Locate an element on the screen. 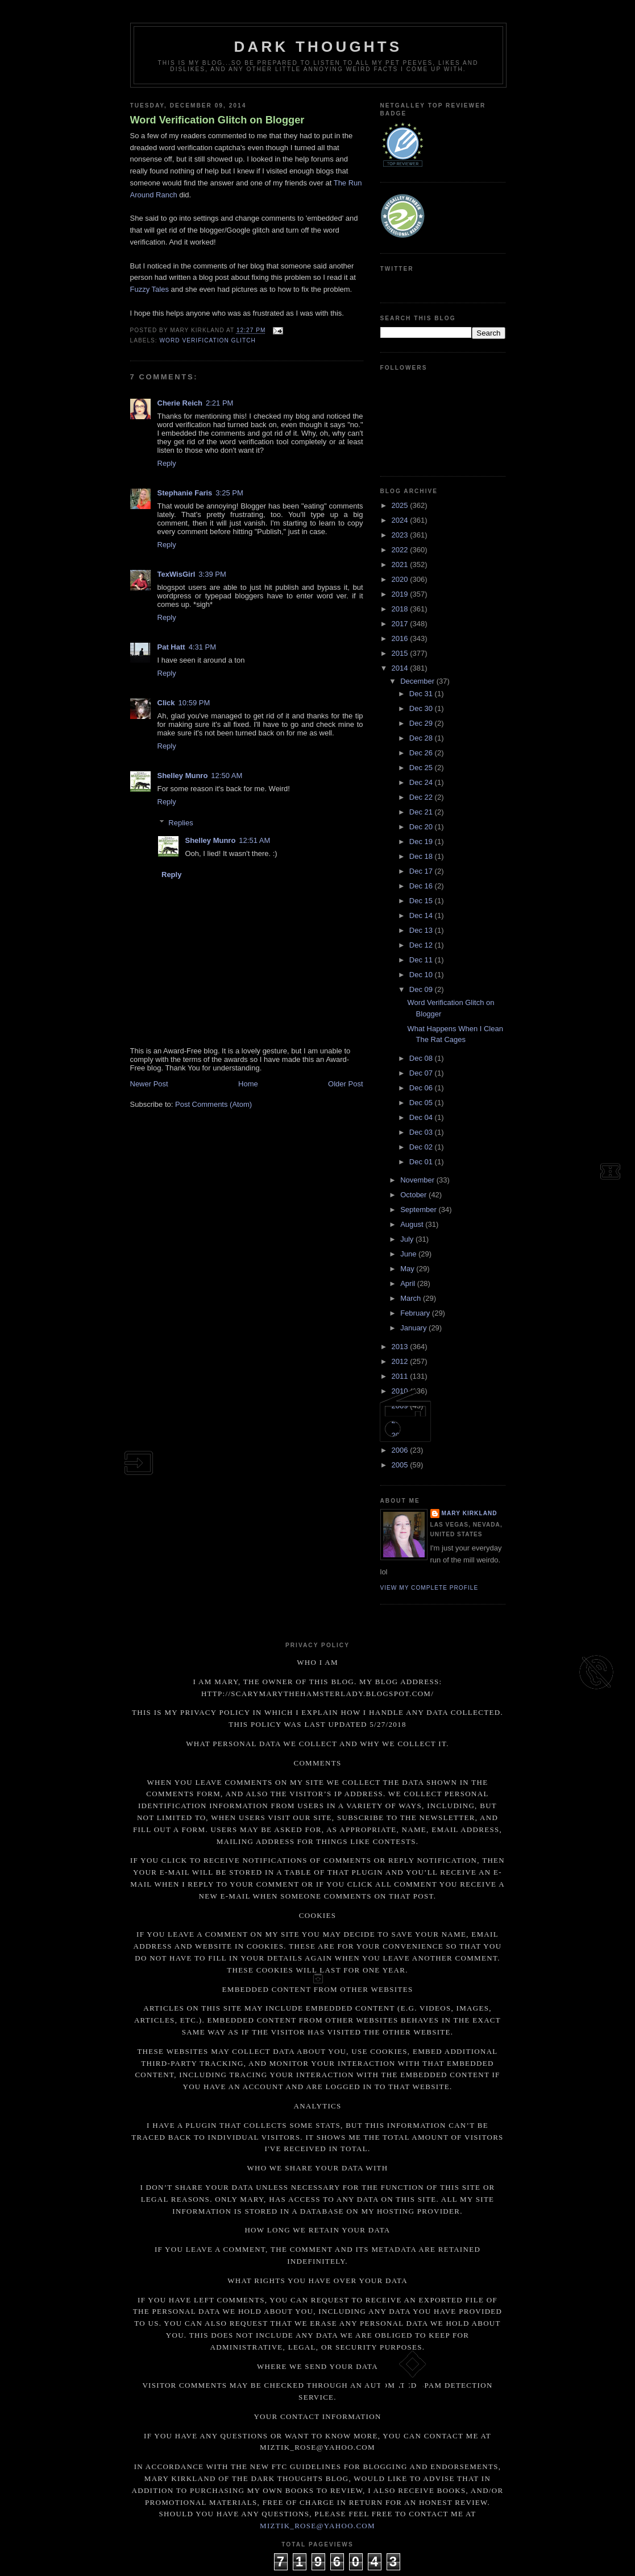 Image resolution: width=635 pixels, height=2576 pixels. view your tickets or passes is located at coordinates (610, 1171).